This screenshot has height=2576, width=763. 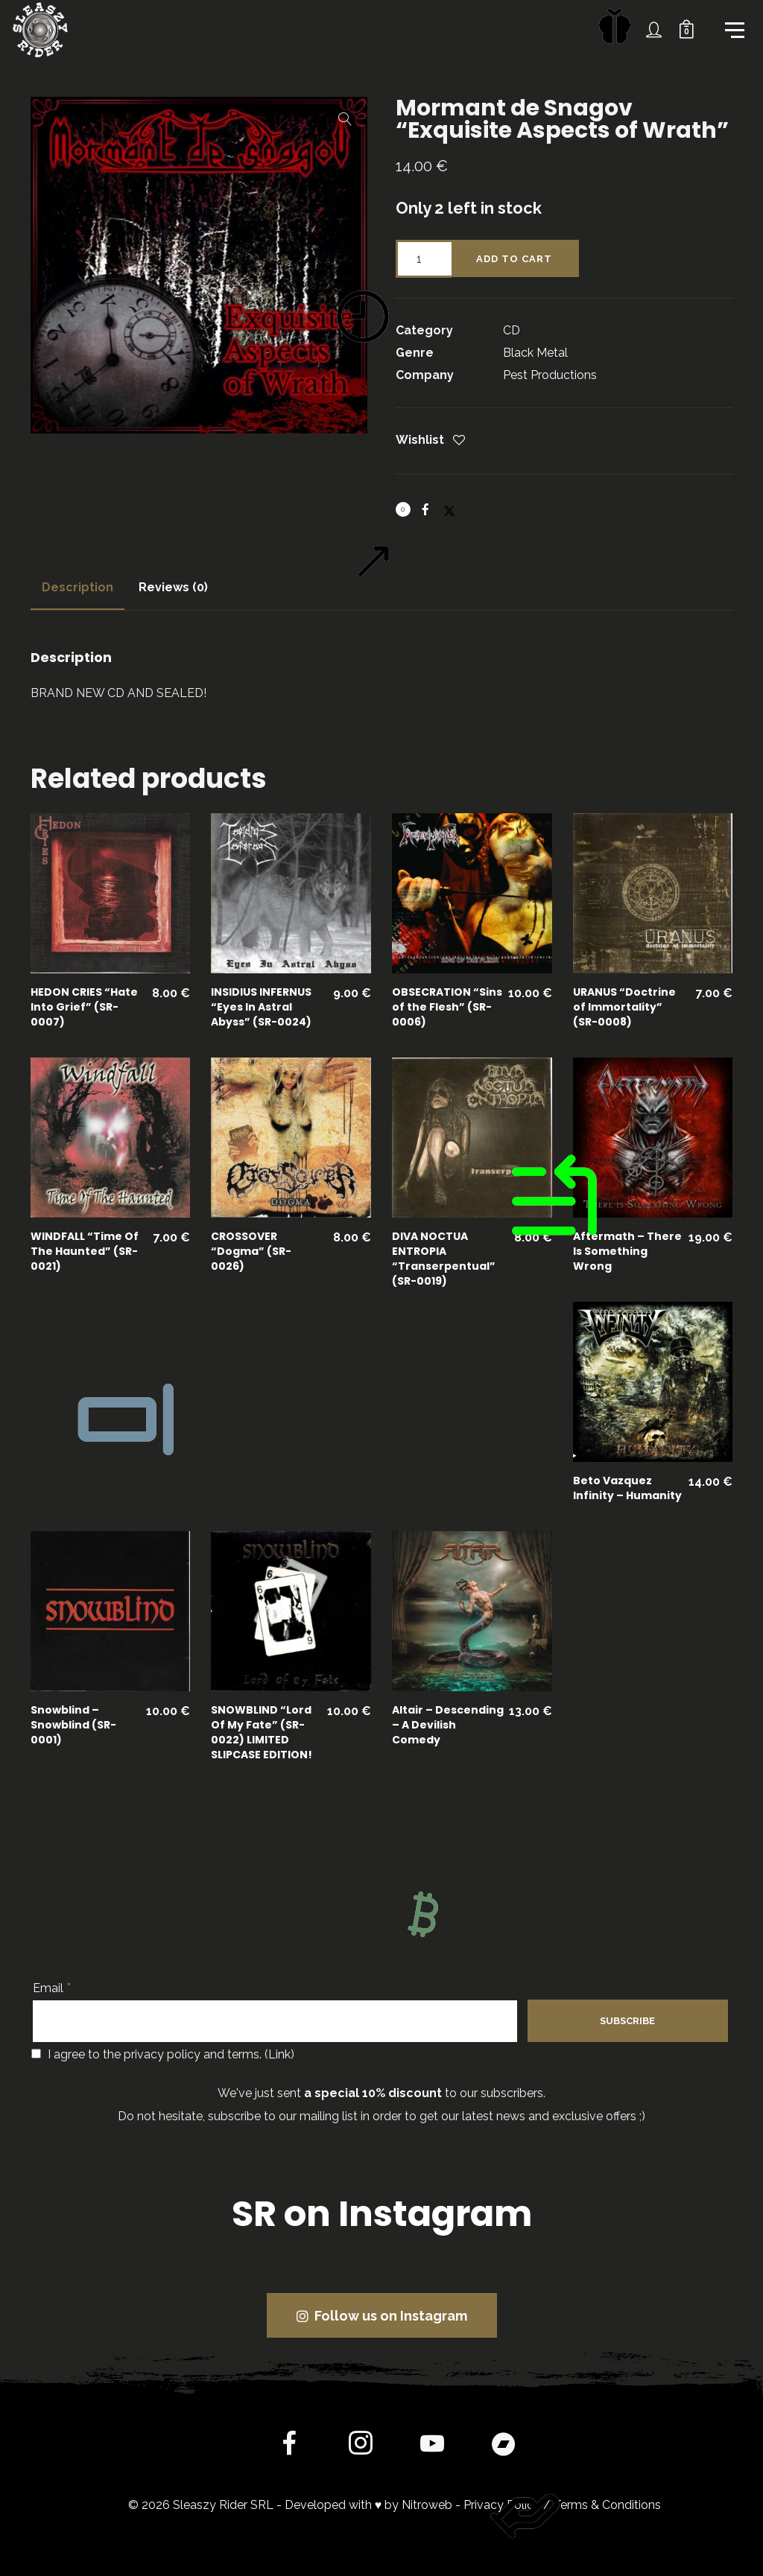 What do you see at coordinates (554, 1201) in the screenshot?
I see `move item to the top of the list` at bounding box center [554, 1201].